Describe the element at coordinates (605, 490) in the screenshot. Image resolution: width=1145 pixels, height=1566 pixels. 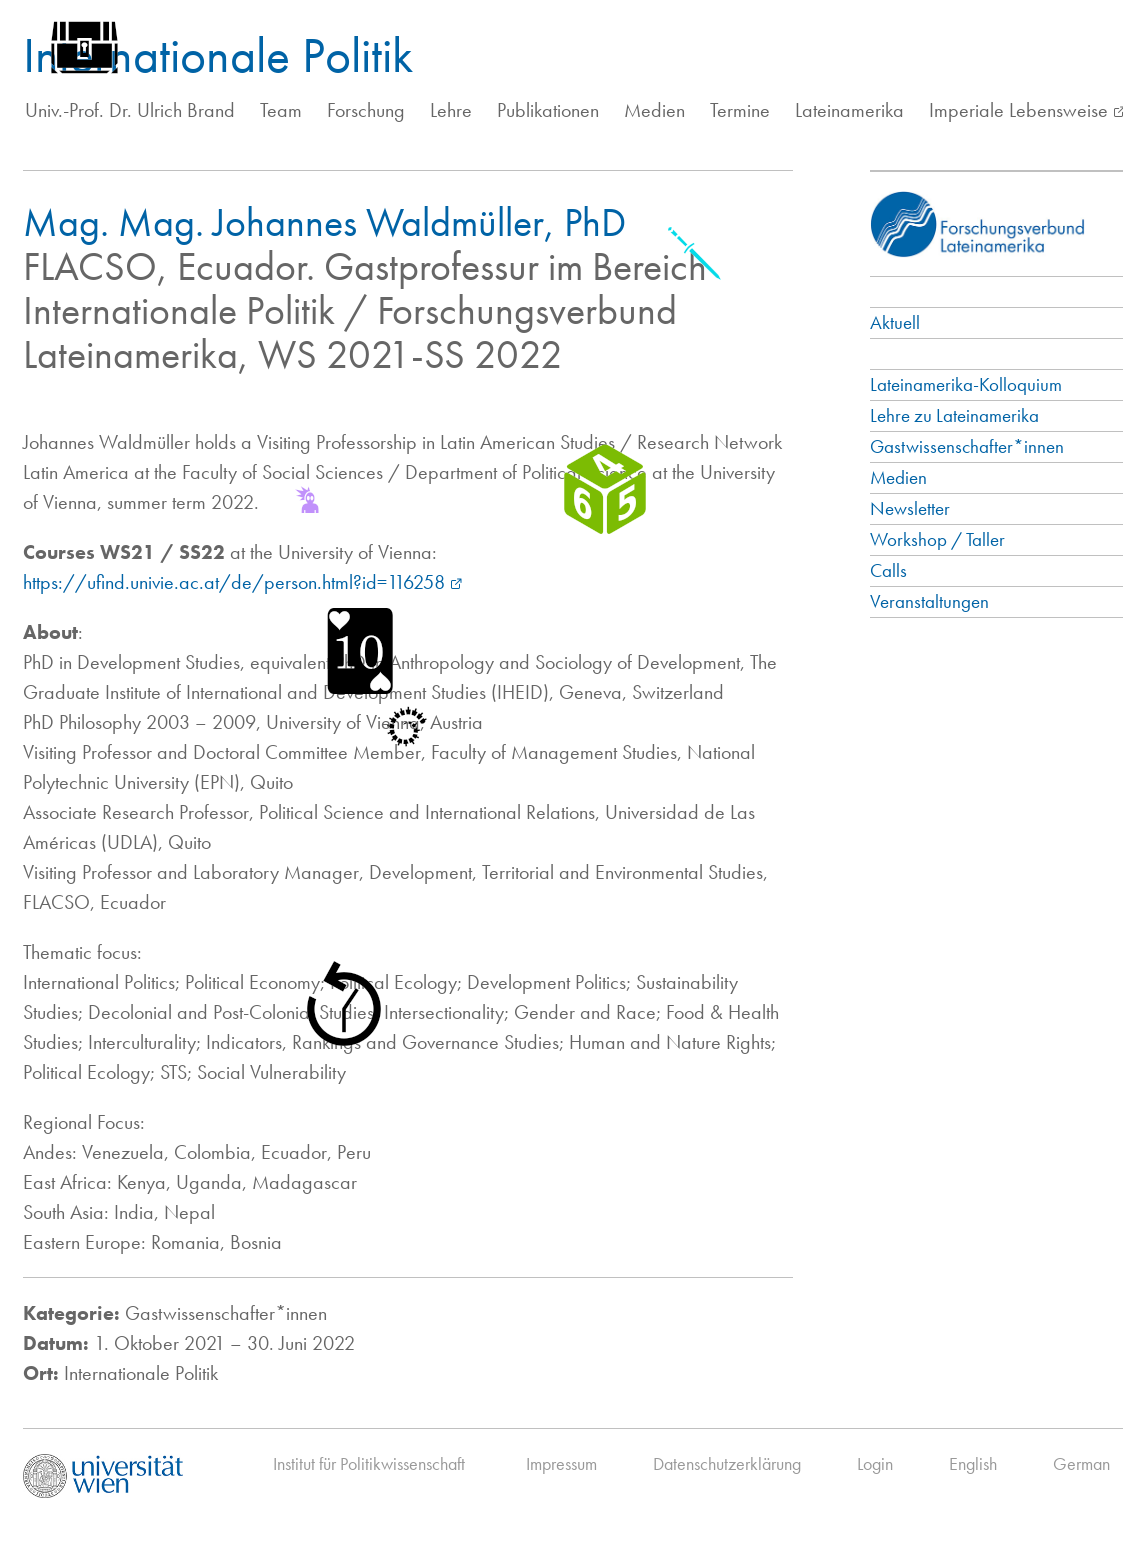
I see `roll dice or randomize selection` at that location.